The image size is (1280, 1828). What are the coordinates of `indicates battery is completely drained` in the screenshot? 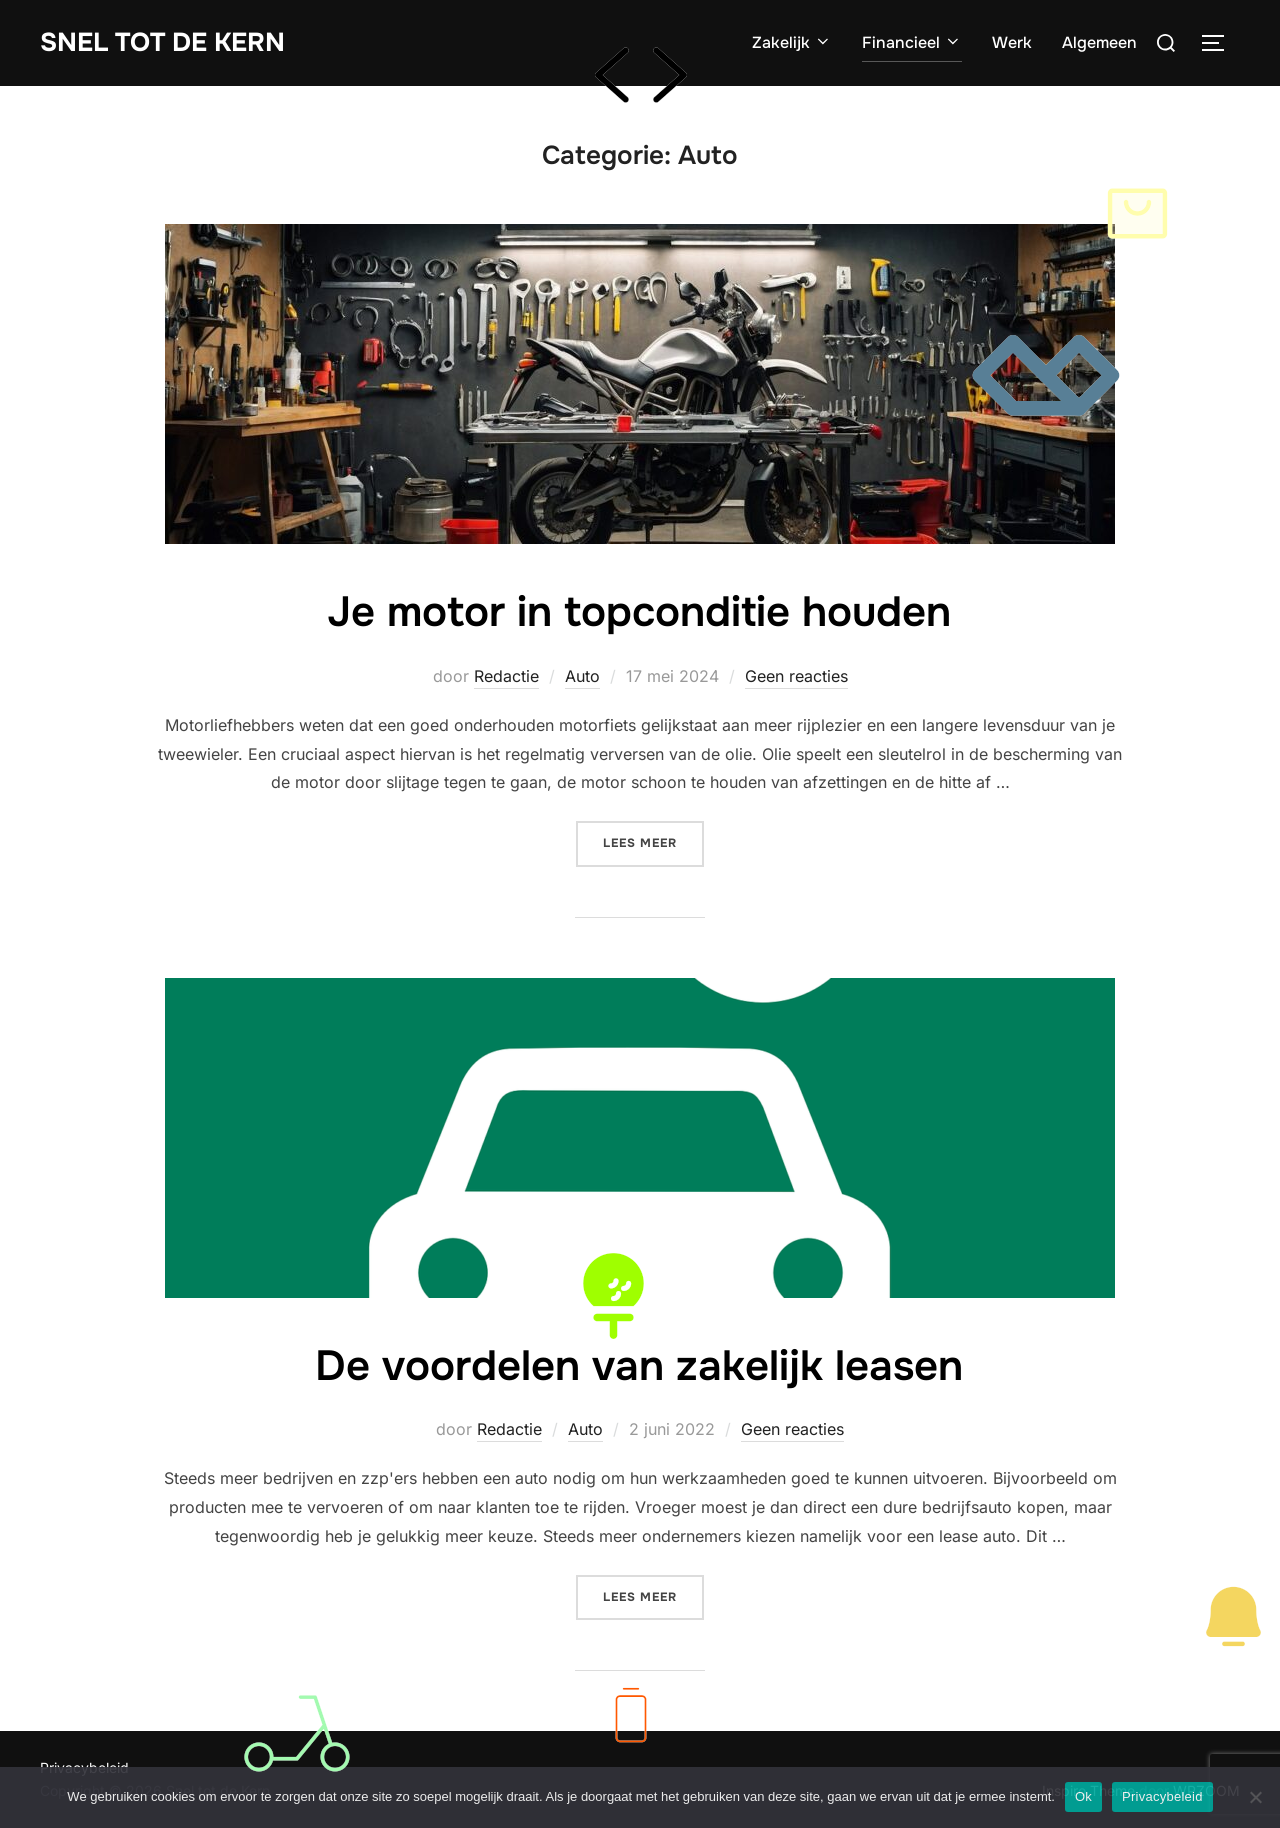 It's located at (631, 1716).